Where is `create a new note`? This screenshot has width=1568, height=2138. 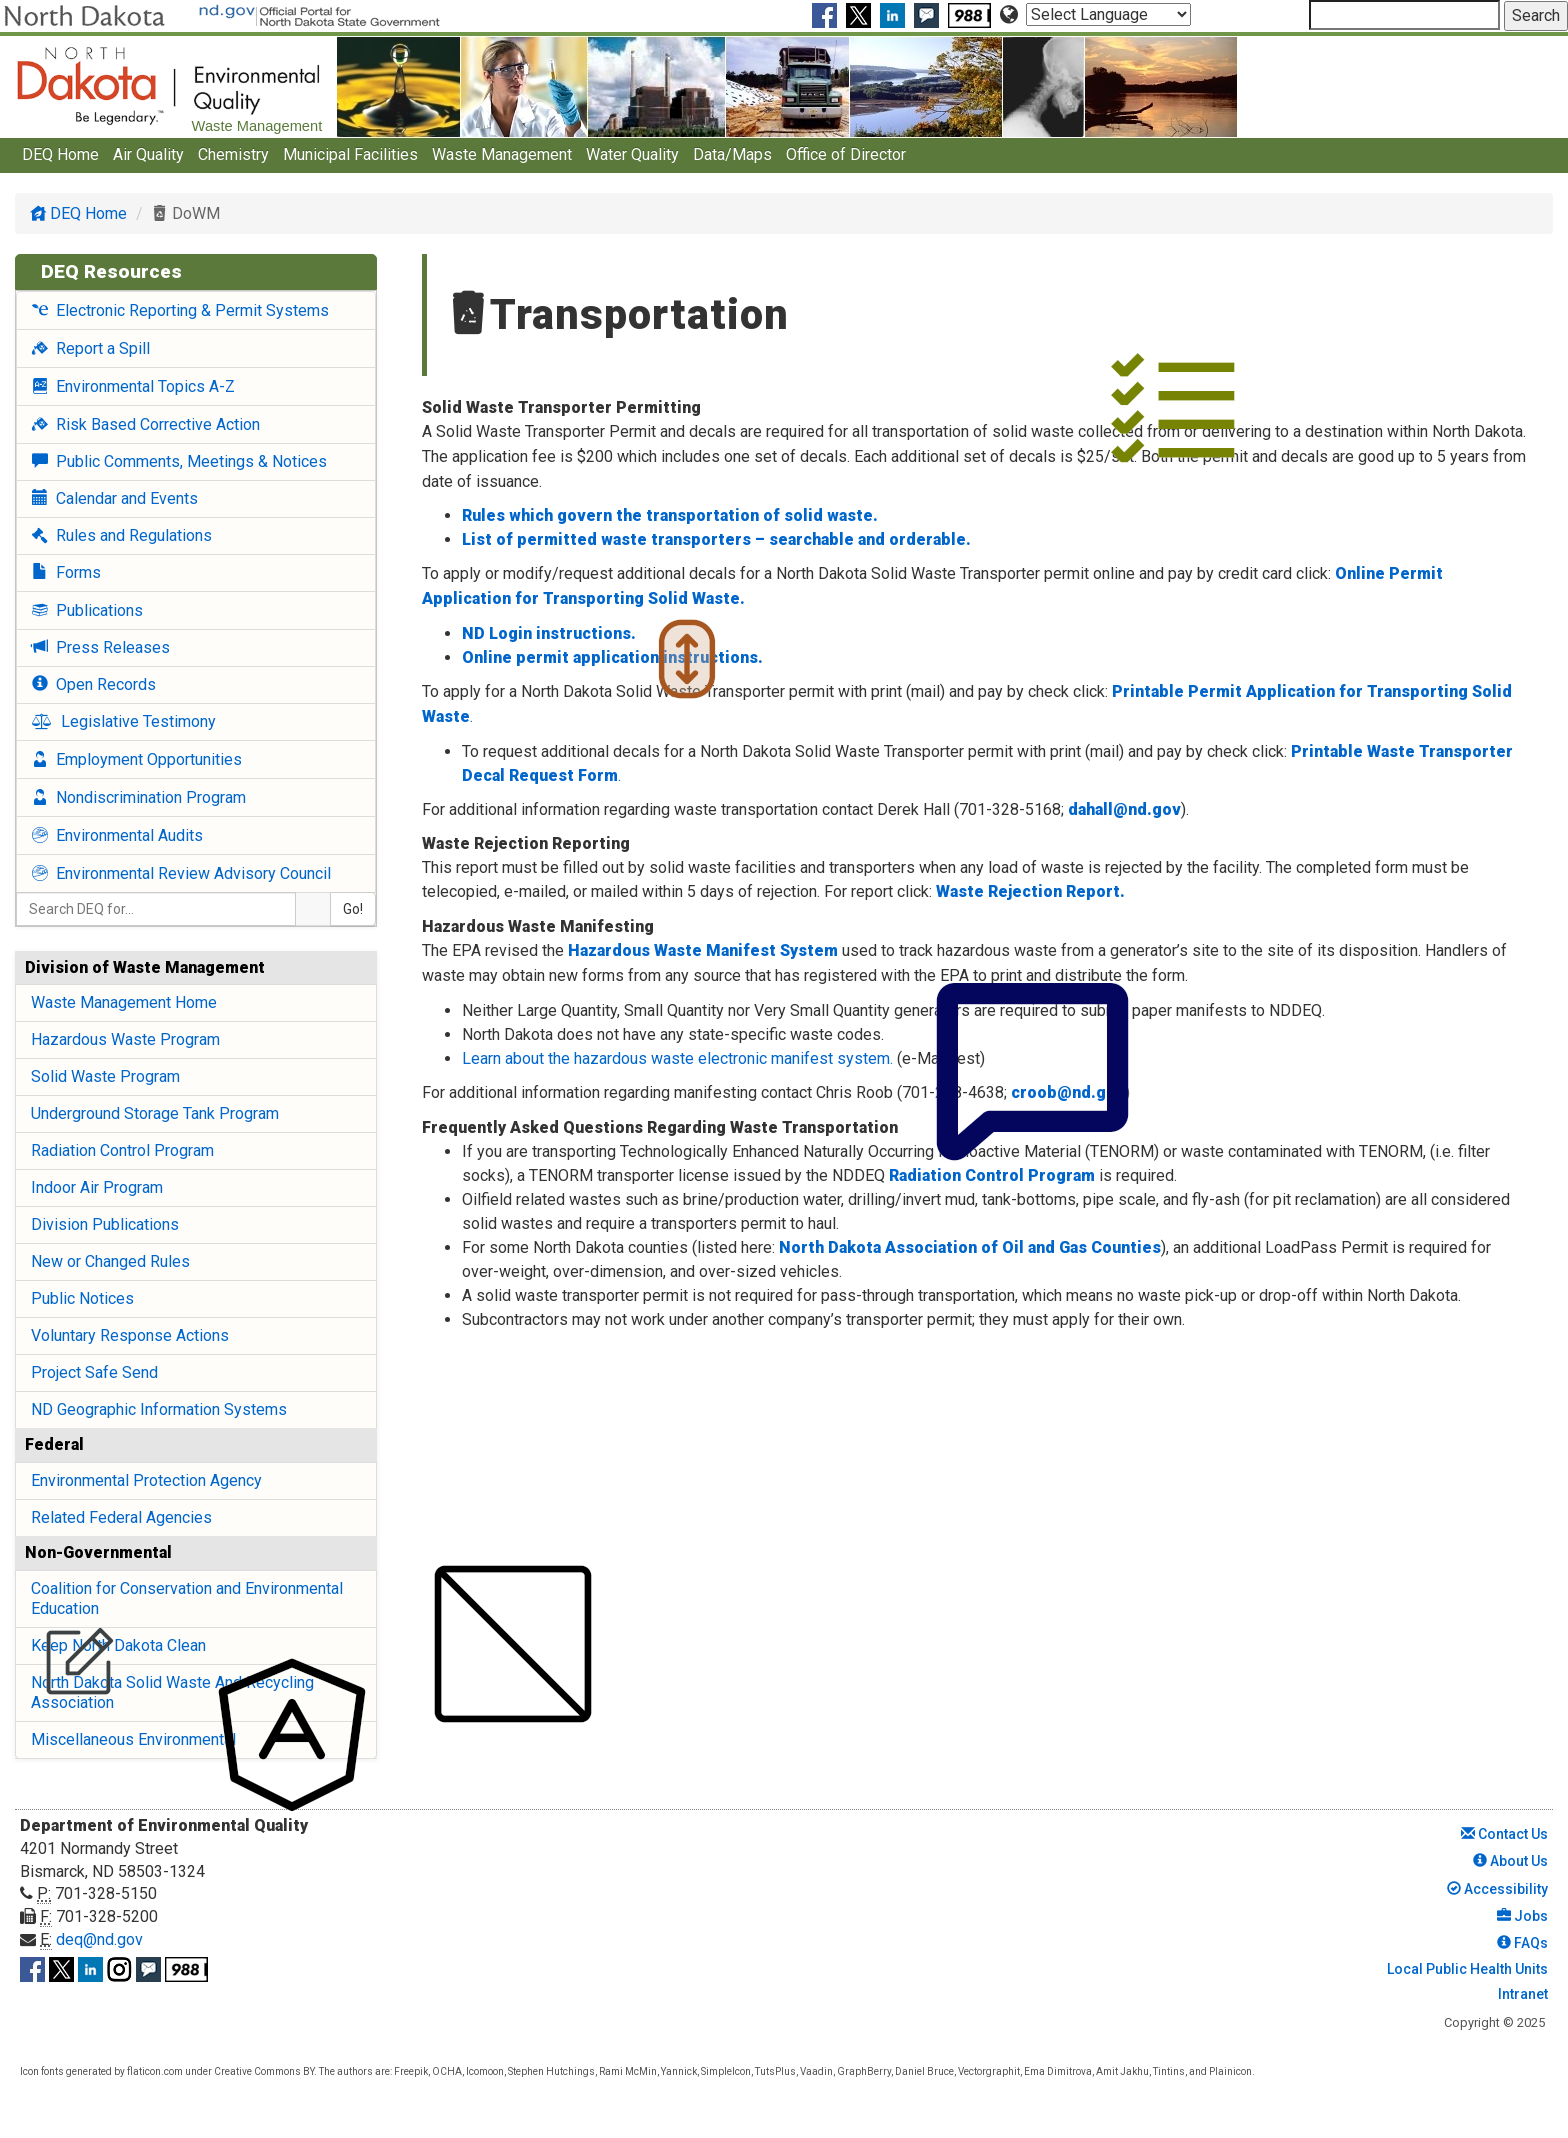 create a new note is located at coordinates (78, 1662).